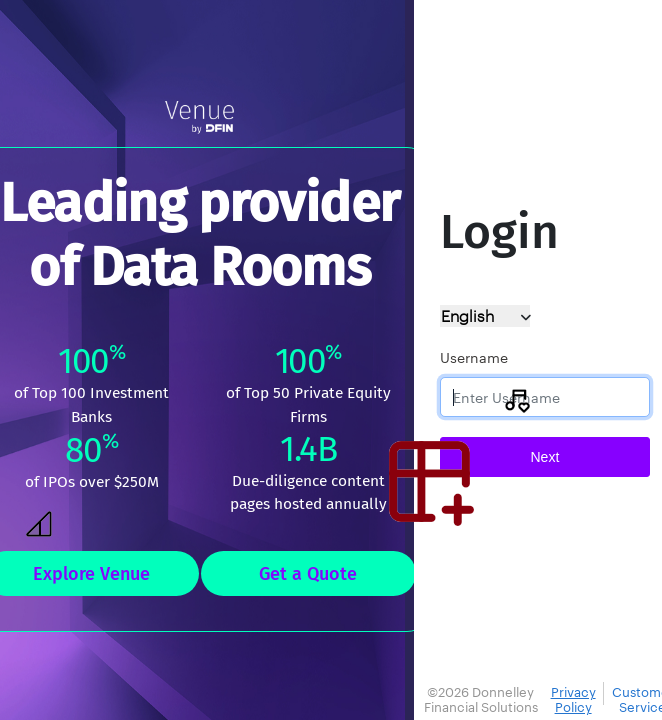 The height and width of the screenshot is (720, 662). Describe the element at coordinates (429, 481) in the screenshot. I see `add a new table or spreadsheet` at that location.